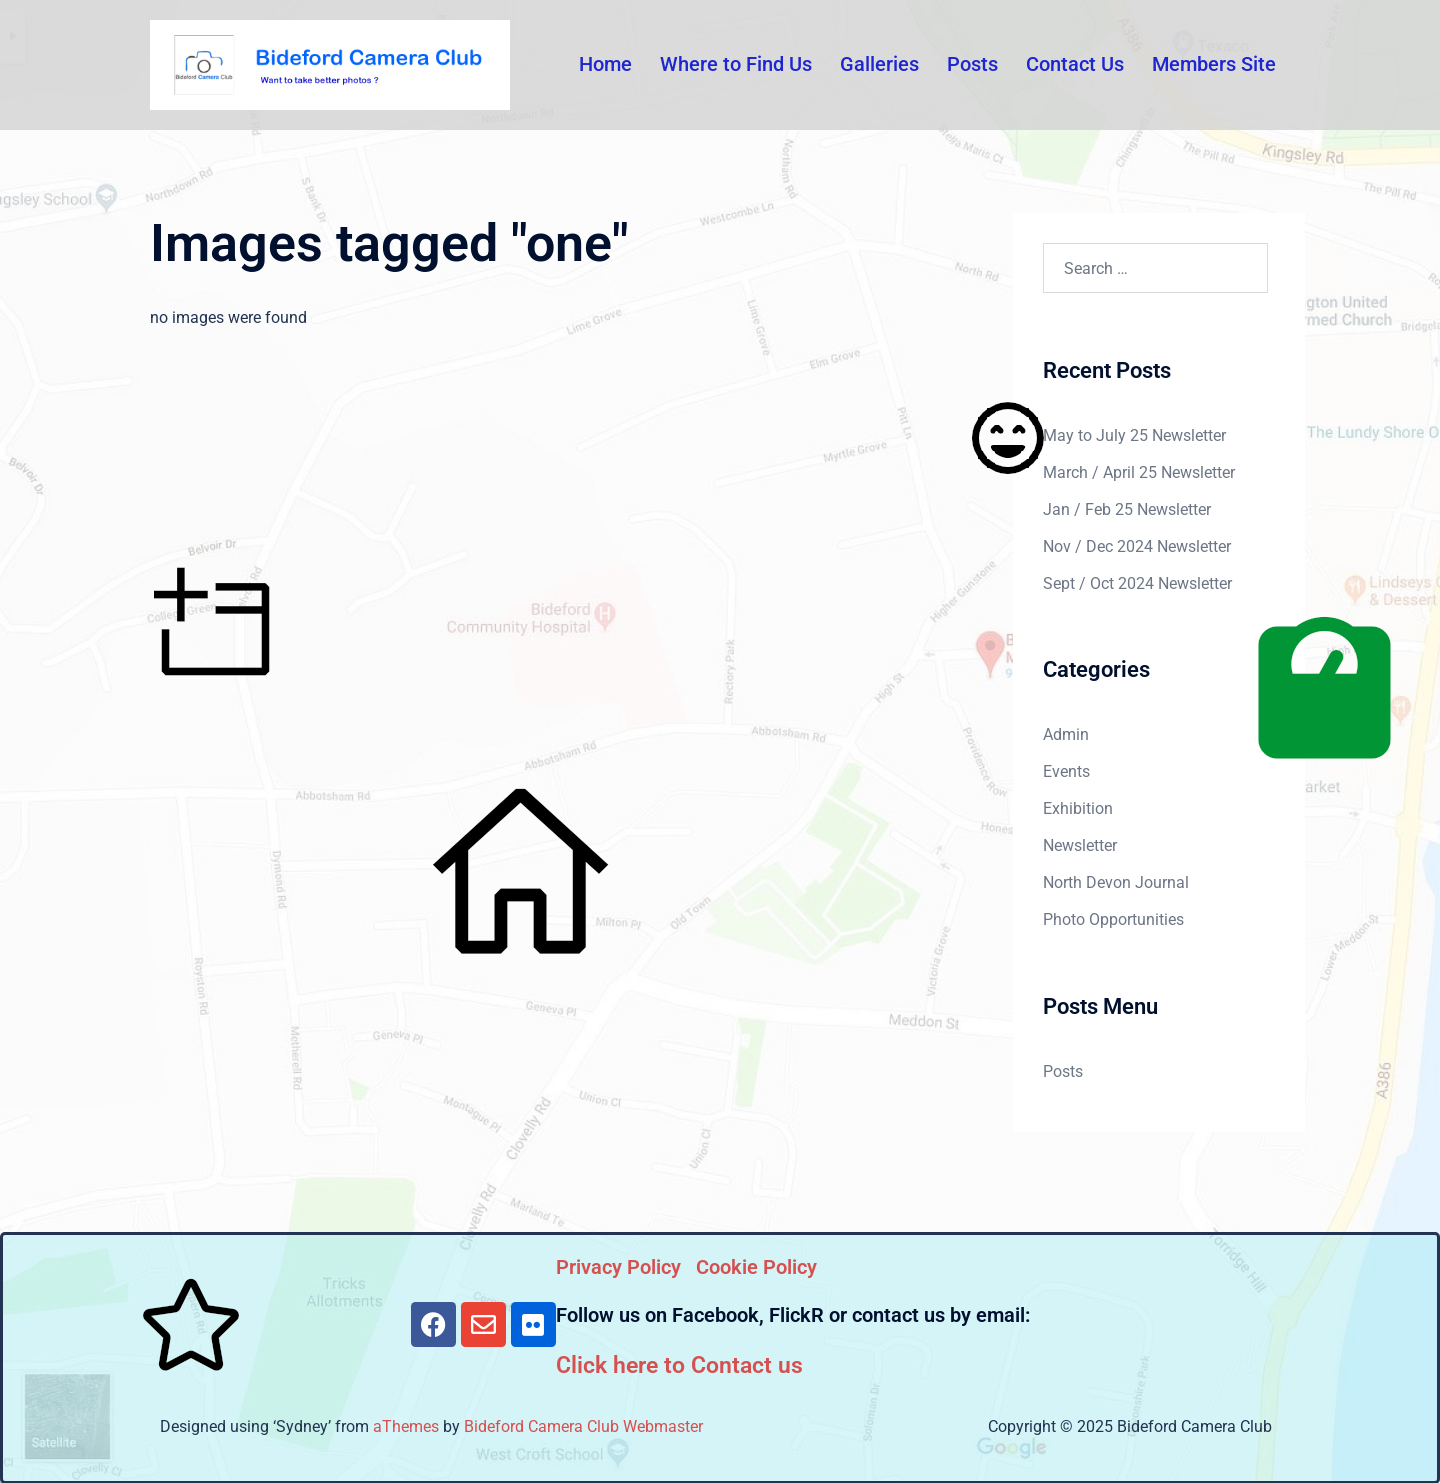 The width and height of the screenshot is (1440, 1483). Describe the element at coordinates (1324, 692) in the screenshot. I see `view weight or body measurements` at that location.